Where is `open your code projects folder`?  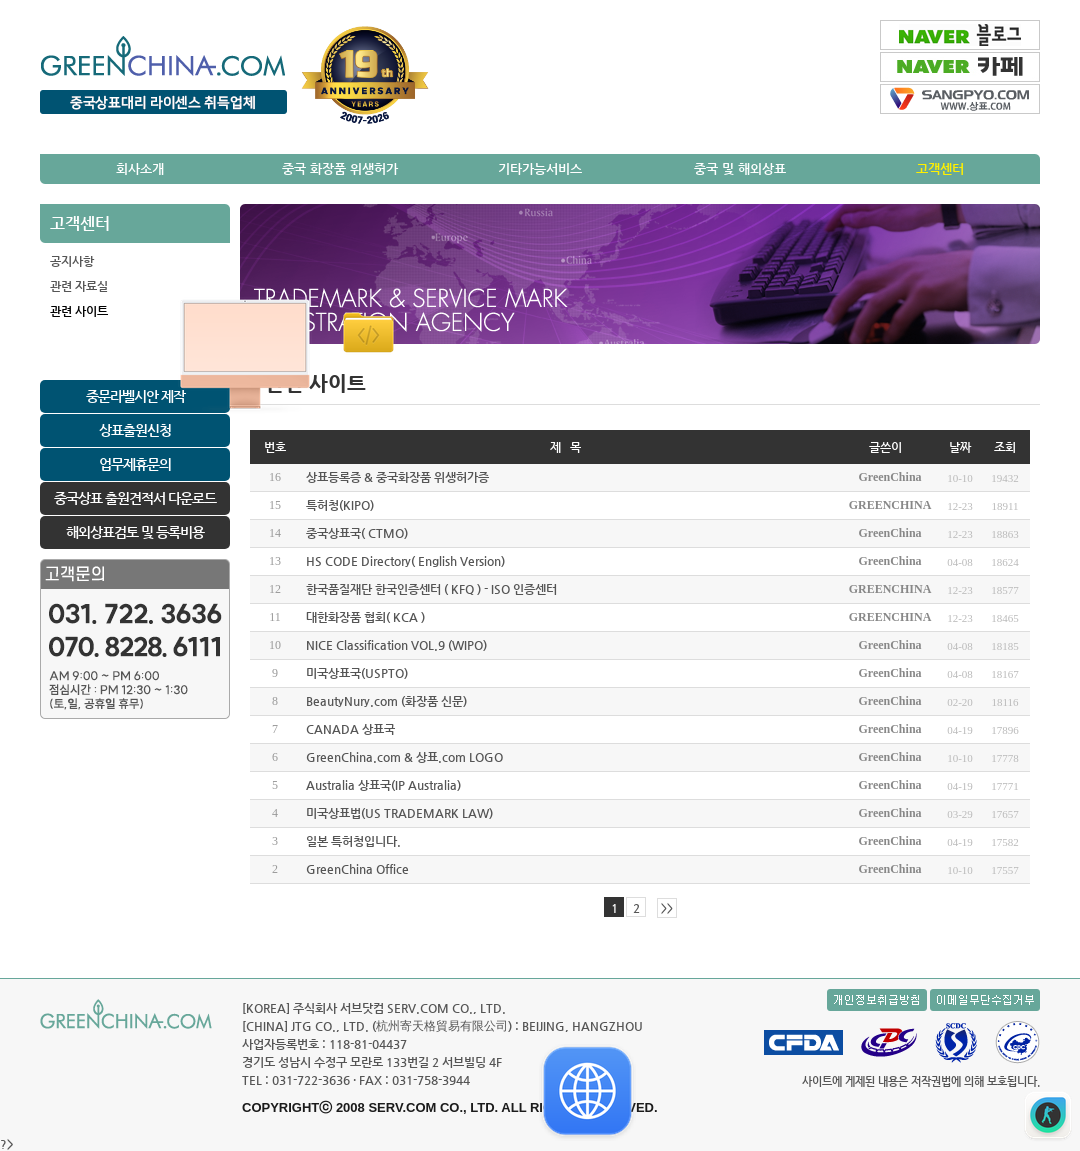 open your code projects folder is located at coordinates (368, 332).